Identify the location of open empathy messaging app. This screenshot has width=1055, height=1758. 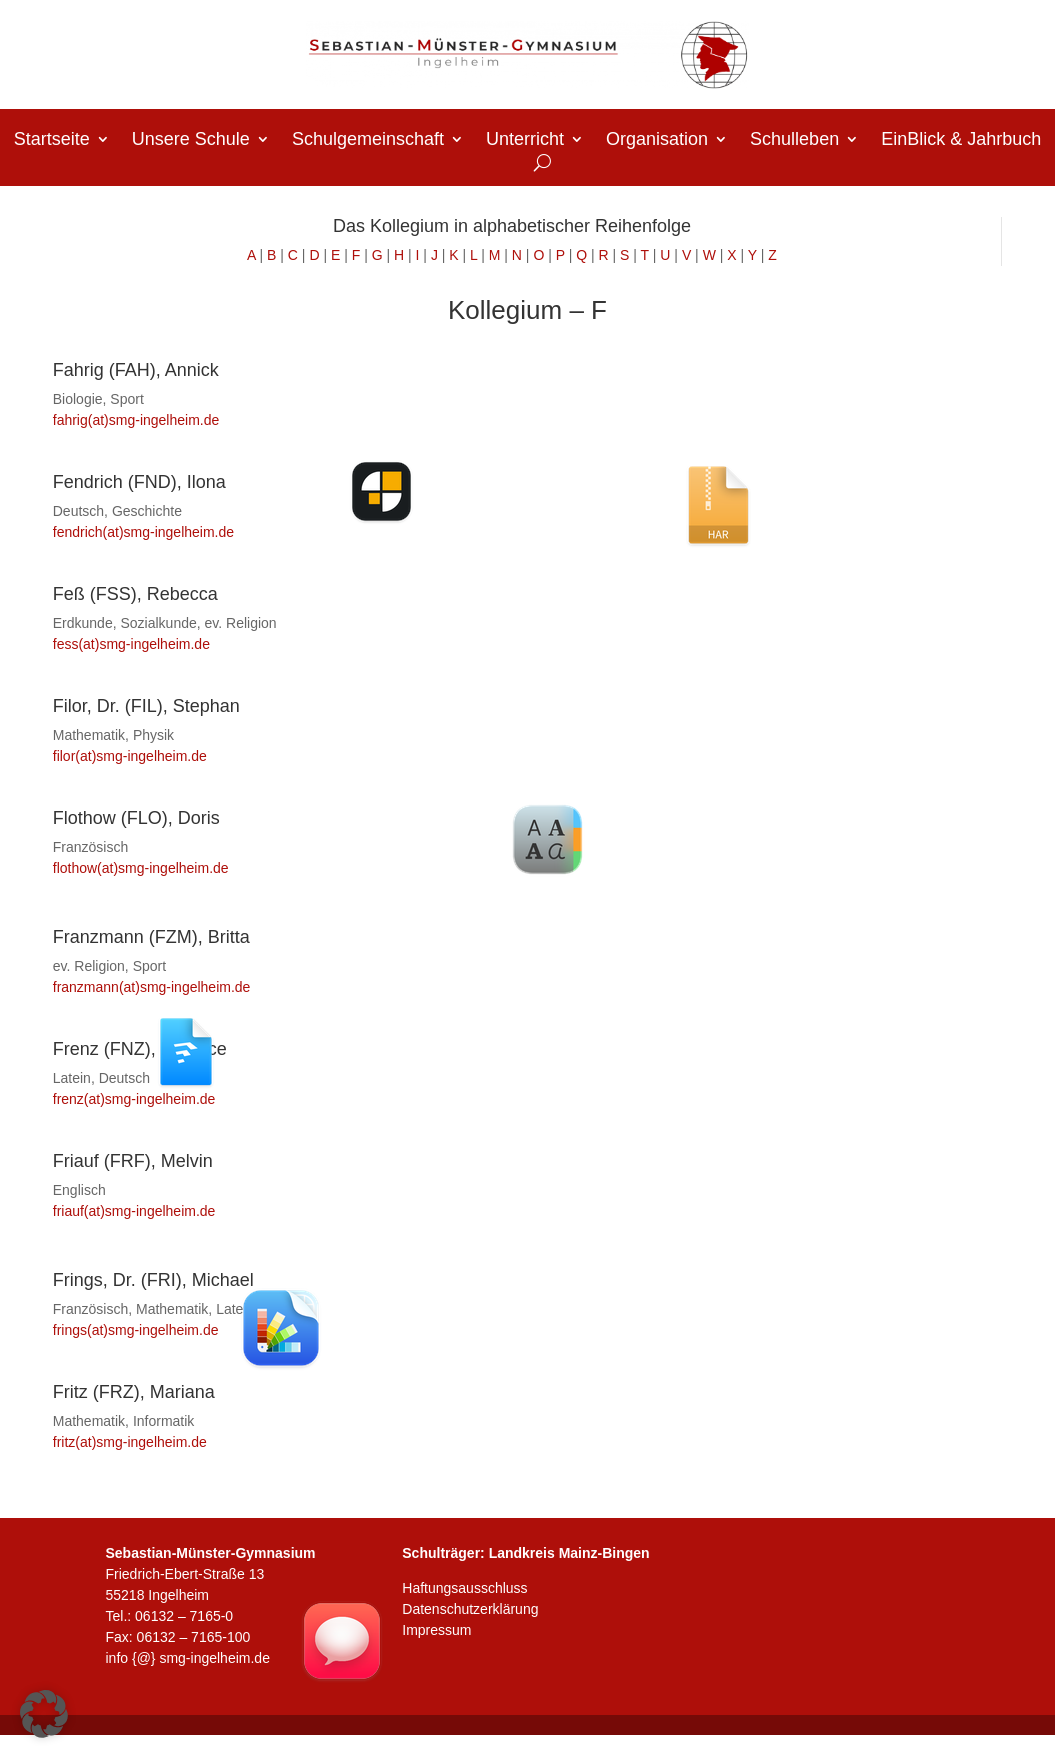
(342, 1641).